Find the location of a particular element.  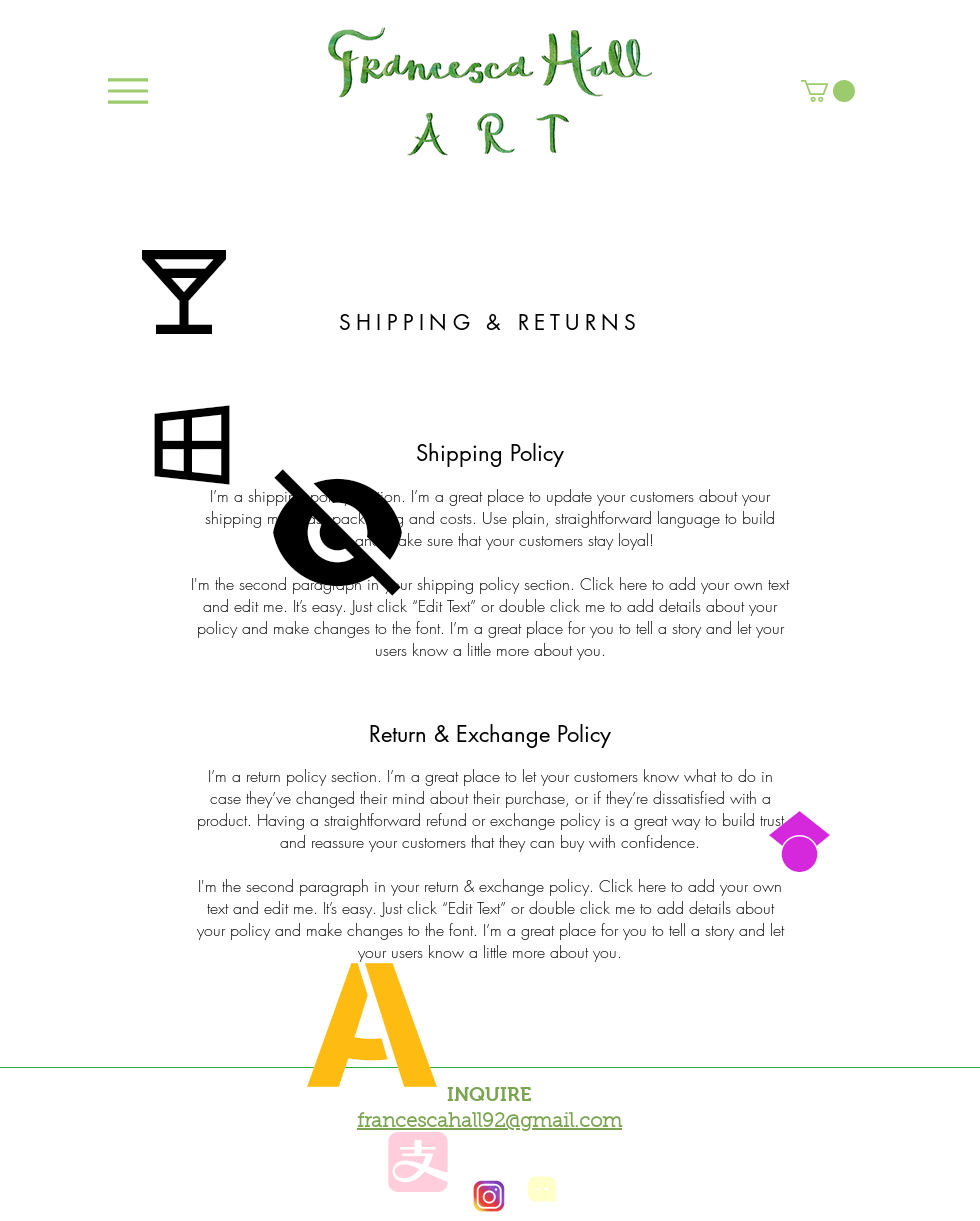

open messaging or chat app is located at coordinates (542, 1189).